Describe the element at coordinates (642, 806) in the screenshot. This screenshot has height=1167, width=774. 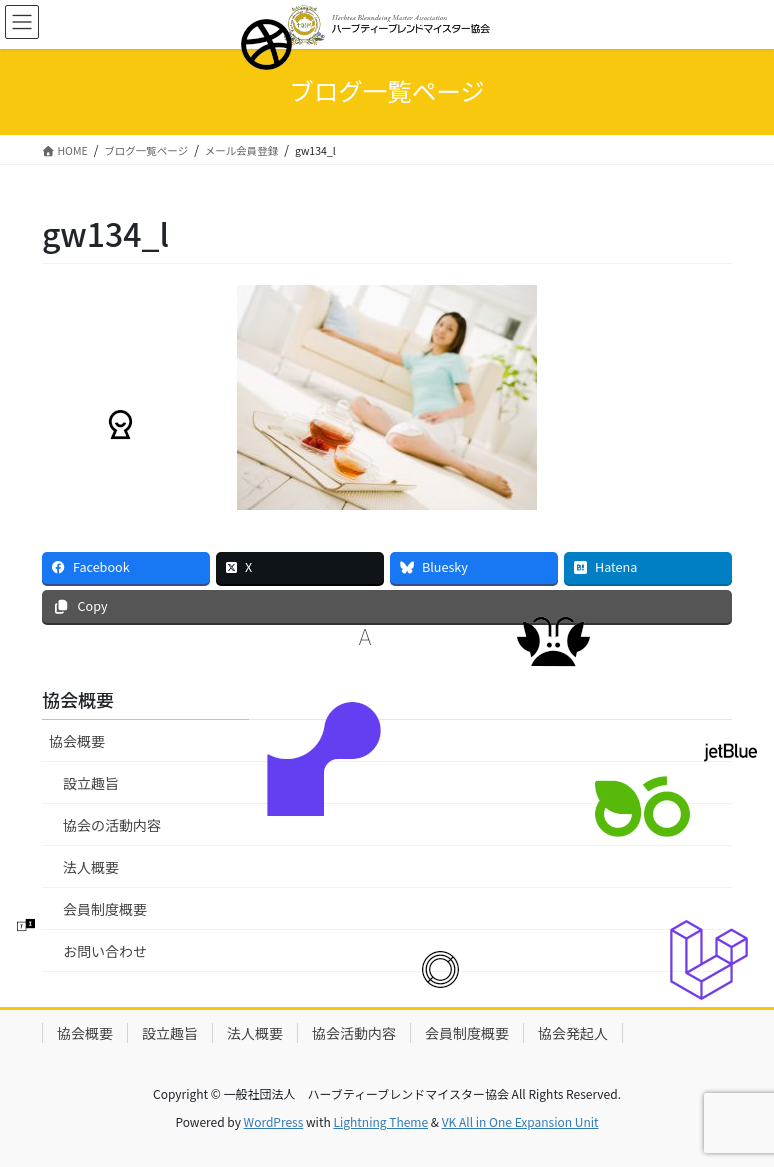
I see `open the nextbike bike-sharing app` at that location.